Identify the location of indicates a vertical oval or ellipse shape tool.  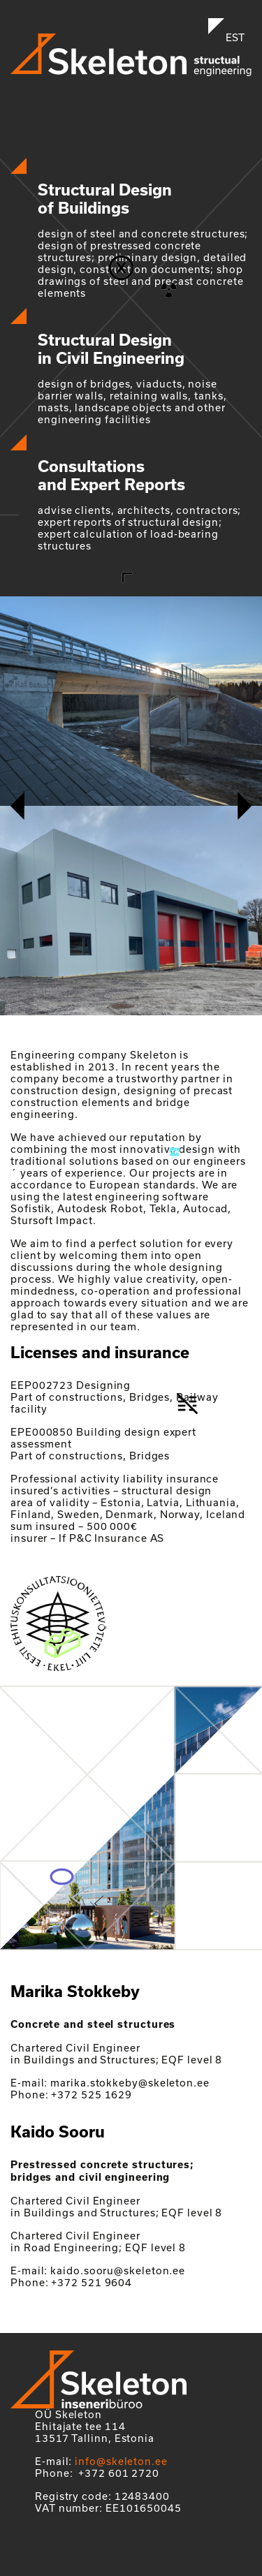
(61, 1876).